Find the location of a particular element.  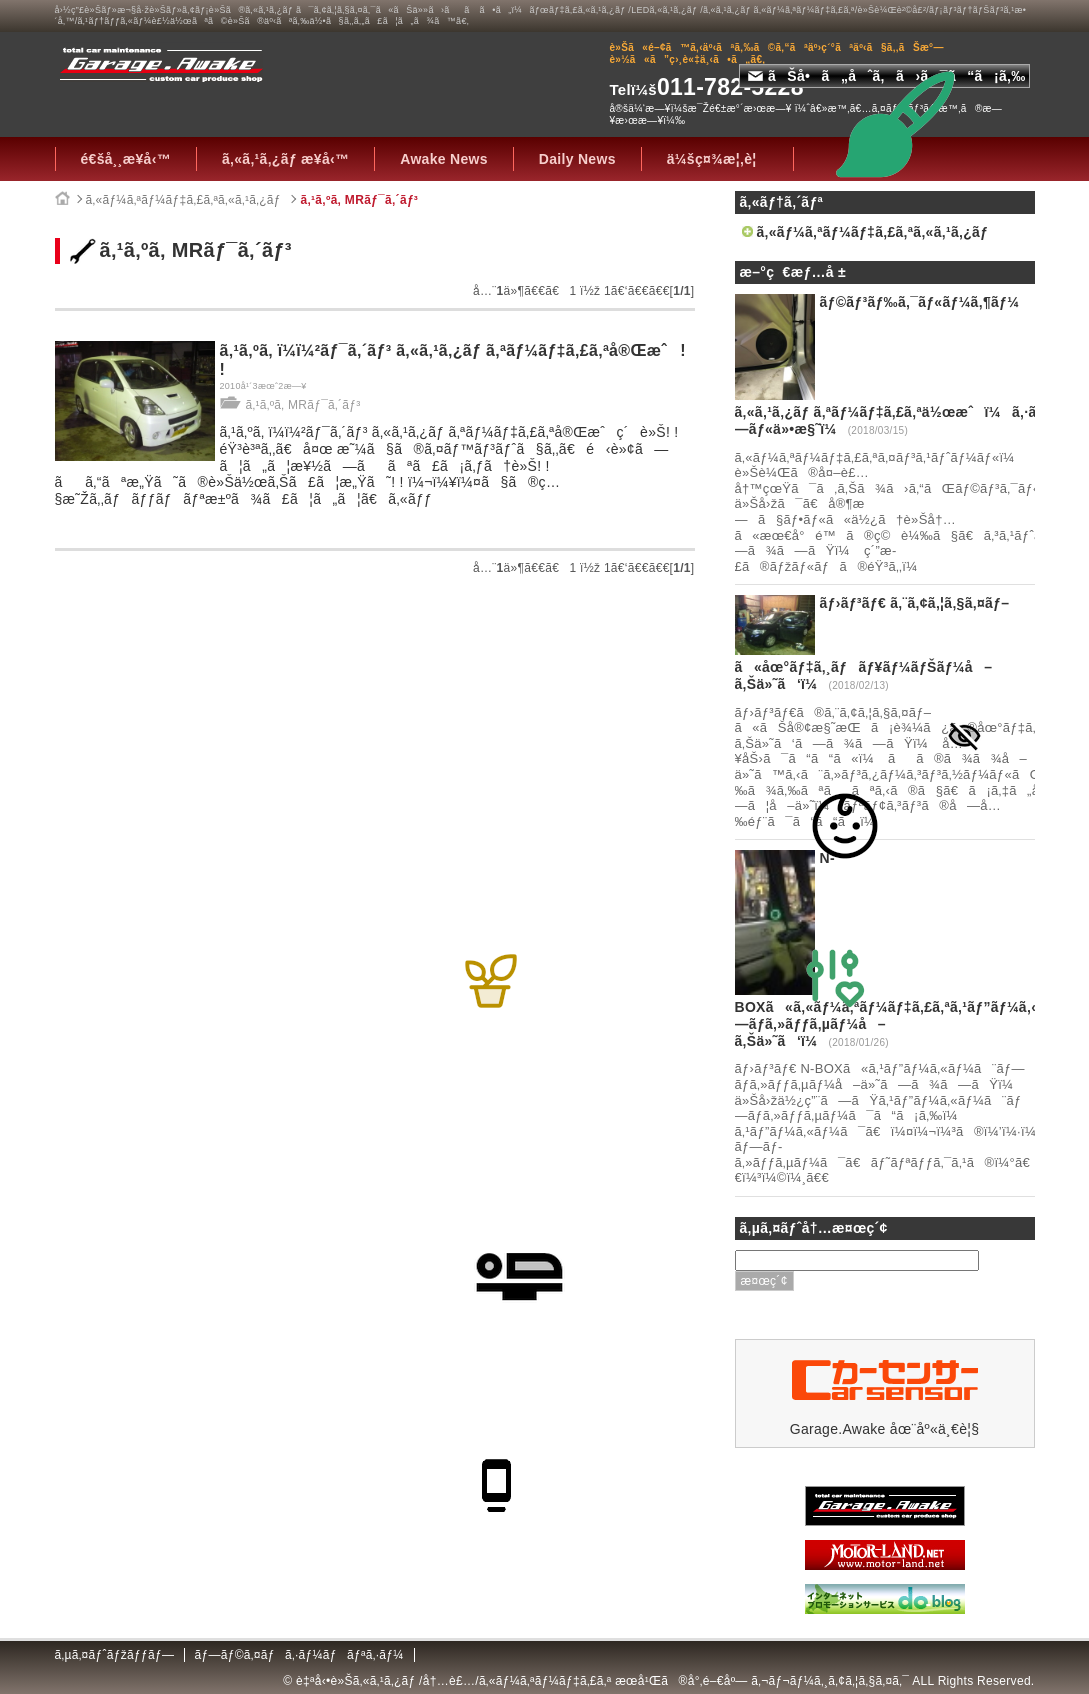

hide password or sensitive content is located at coordinates (964, 736).